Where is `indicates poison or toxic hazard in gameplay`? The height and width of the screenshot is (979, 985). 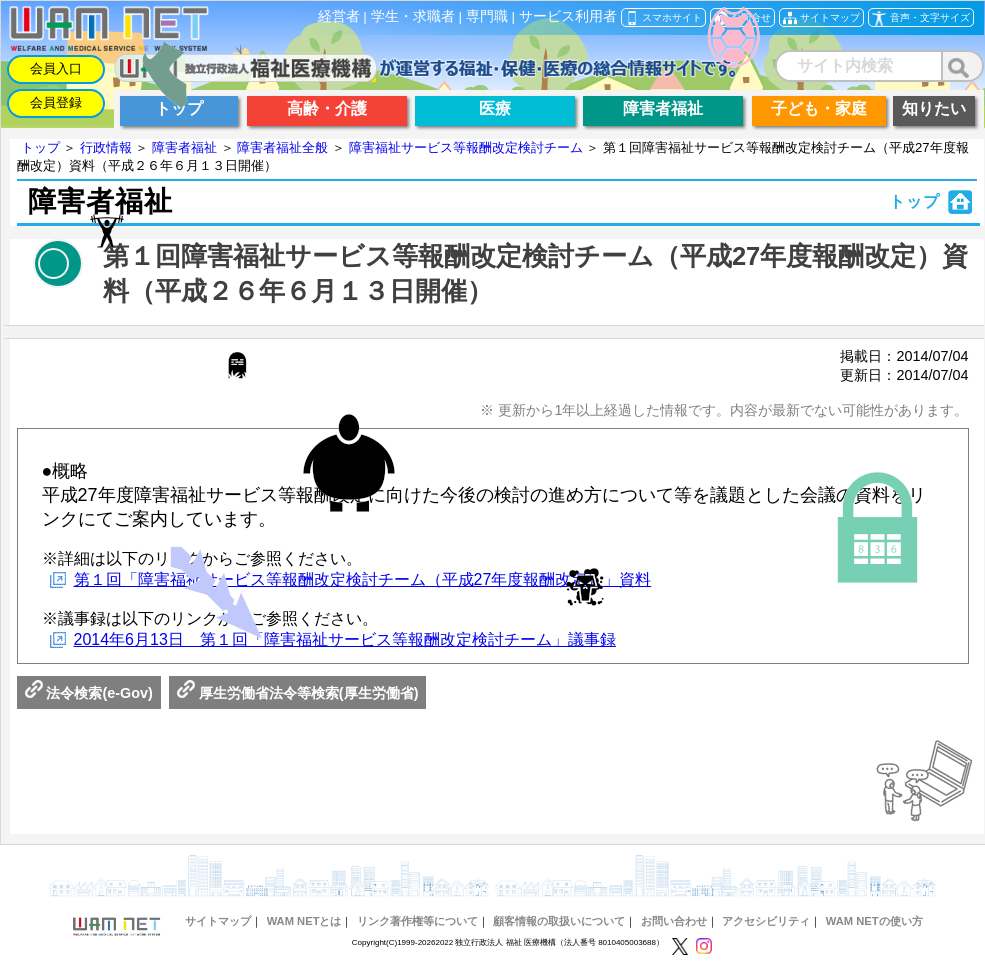
indicates poison or toxic hazard in gameplay is located at coordinates (585, 587).